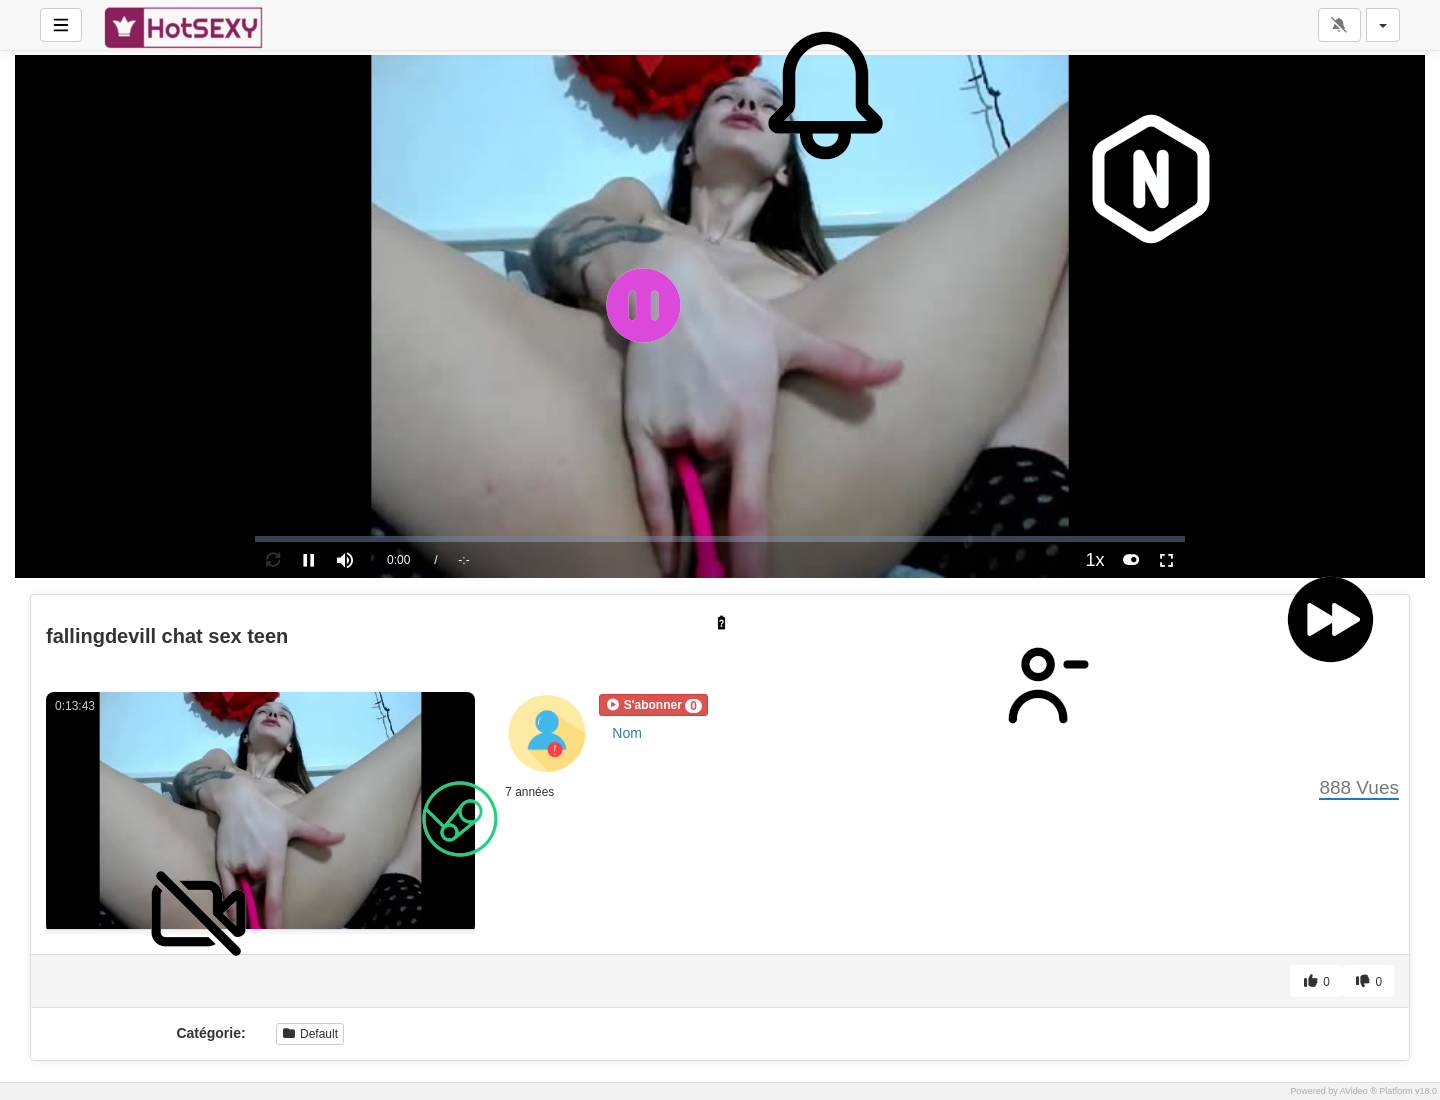  I want to click on indicates a node or network element, so click(1151, 179).